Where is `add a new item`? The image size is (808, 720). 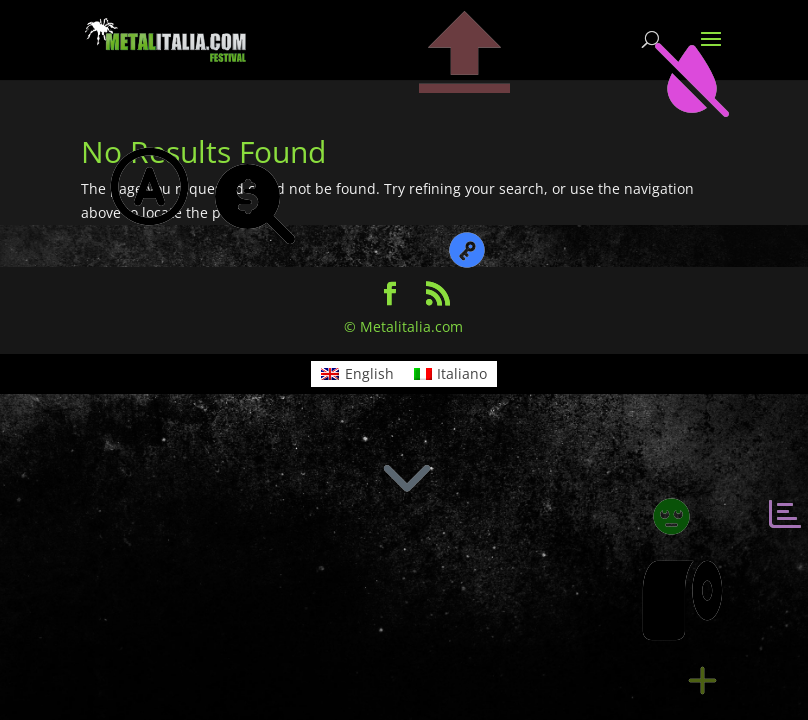
add a new item is located at coordinates (702, 680).